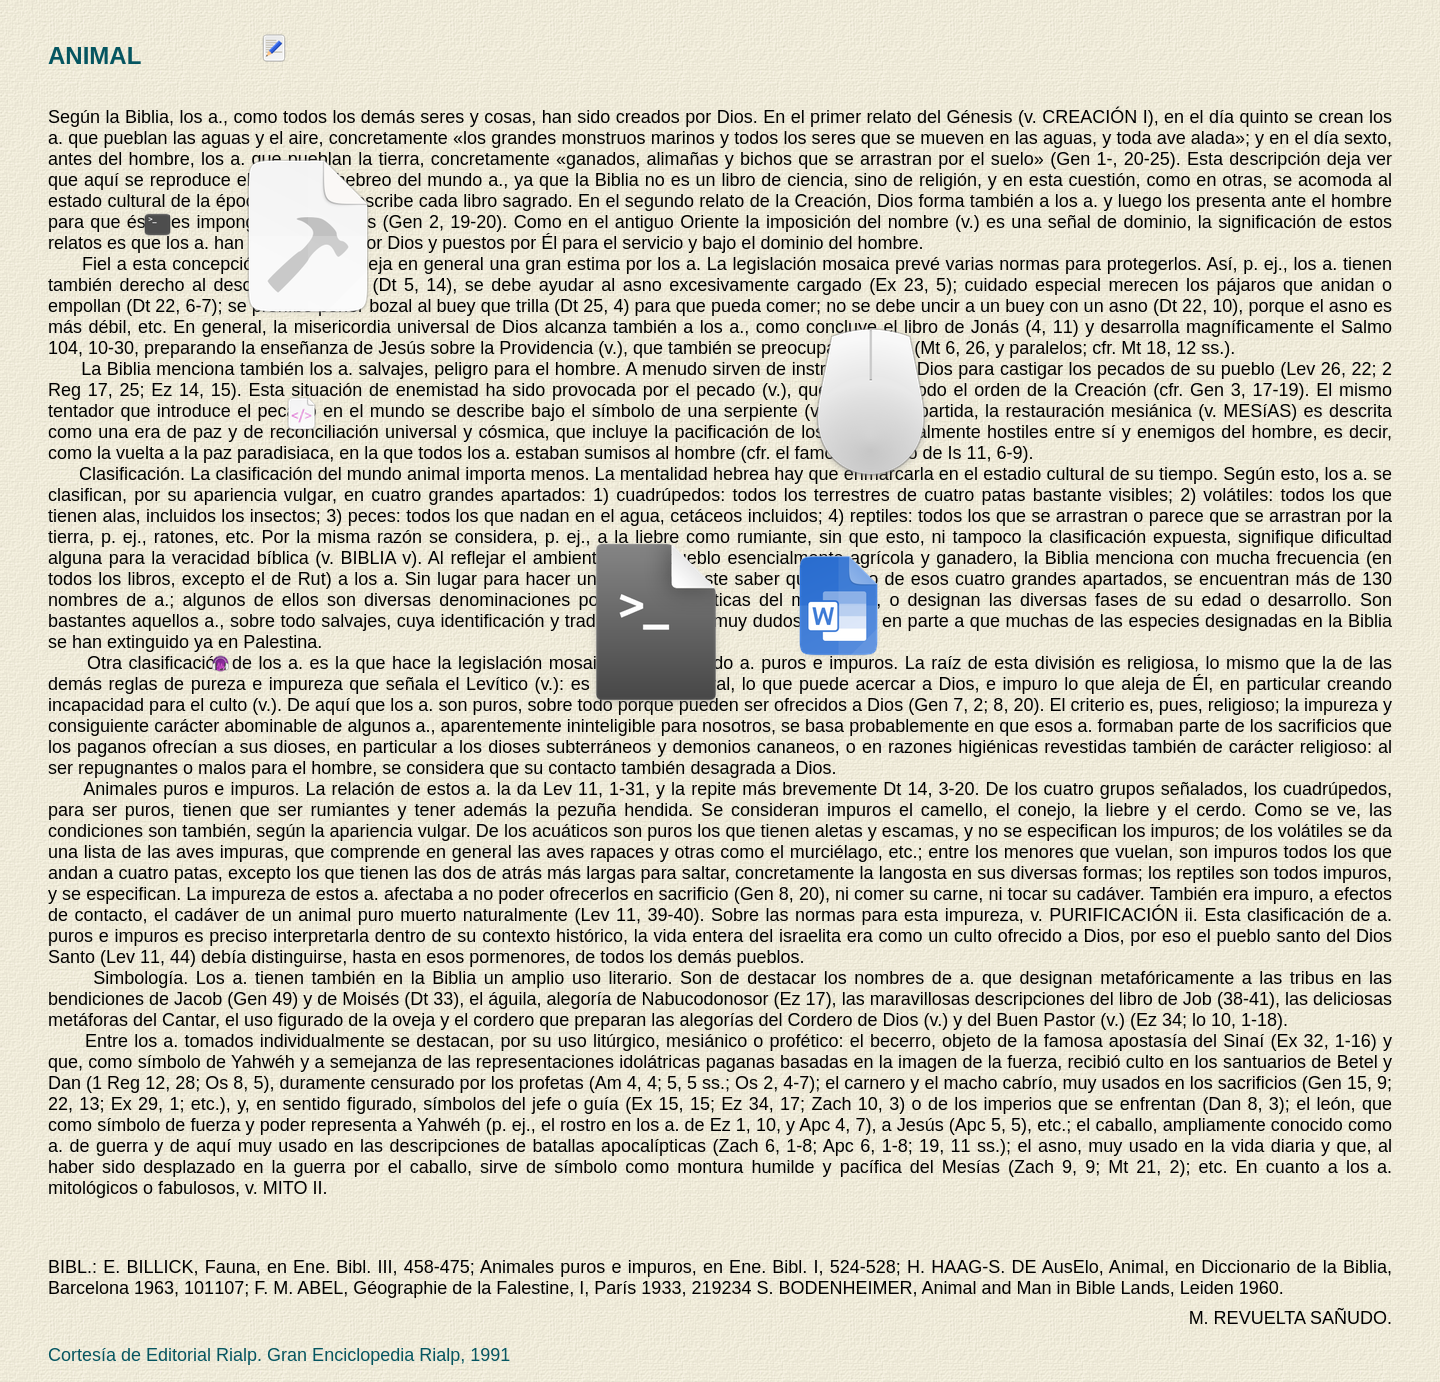 This screenshot has height=1382, width=1440. I want to click on open the terminal application, so click(157, 224).